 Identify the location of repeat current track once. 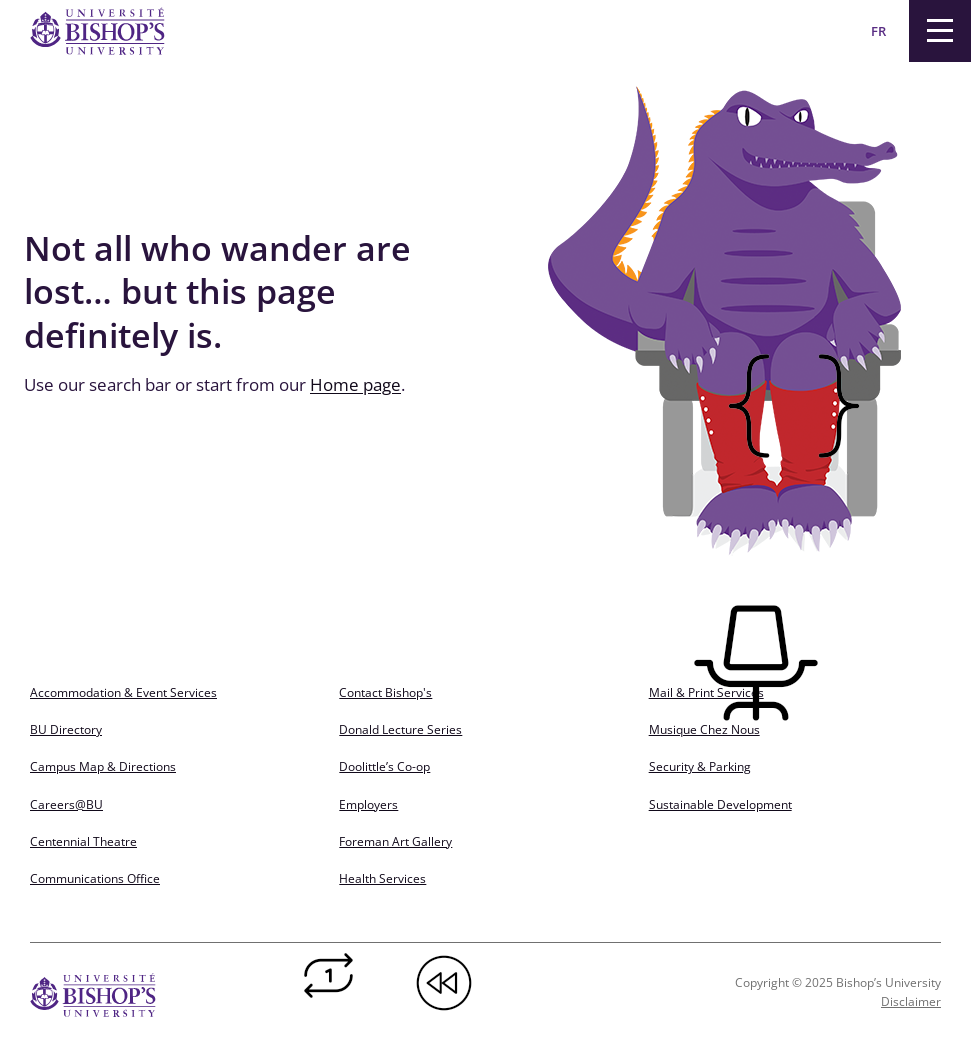
(328, 975).